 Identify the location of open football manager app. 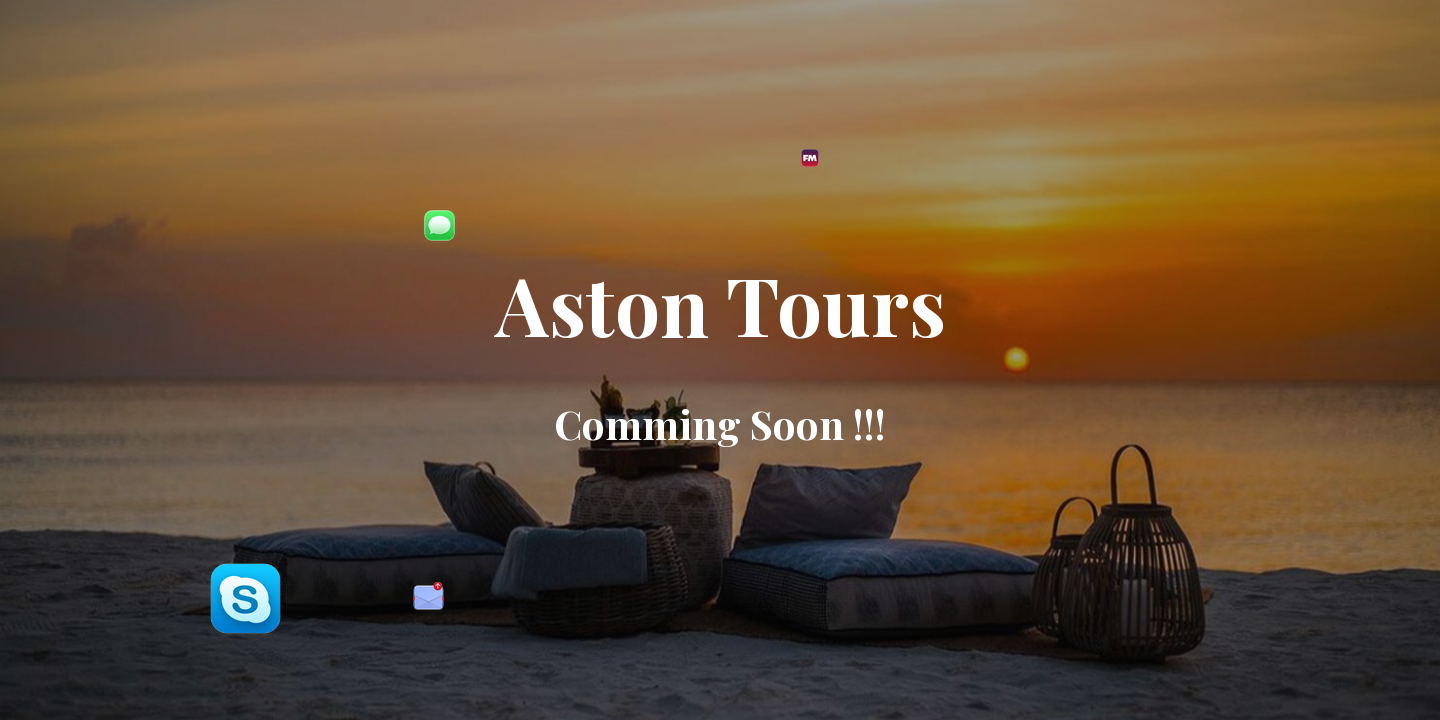
(810, 158).